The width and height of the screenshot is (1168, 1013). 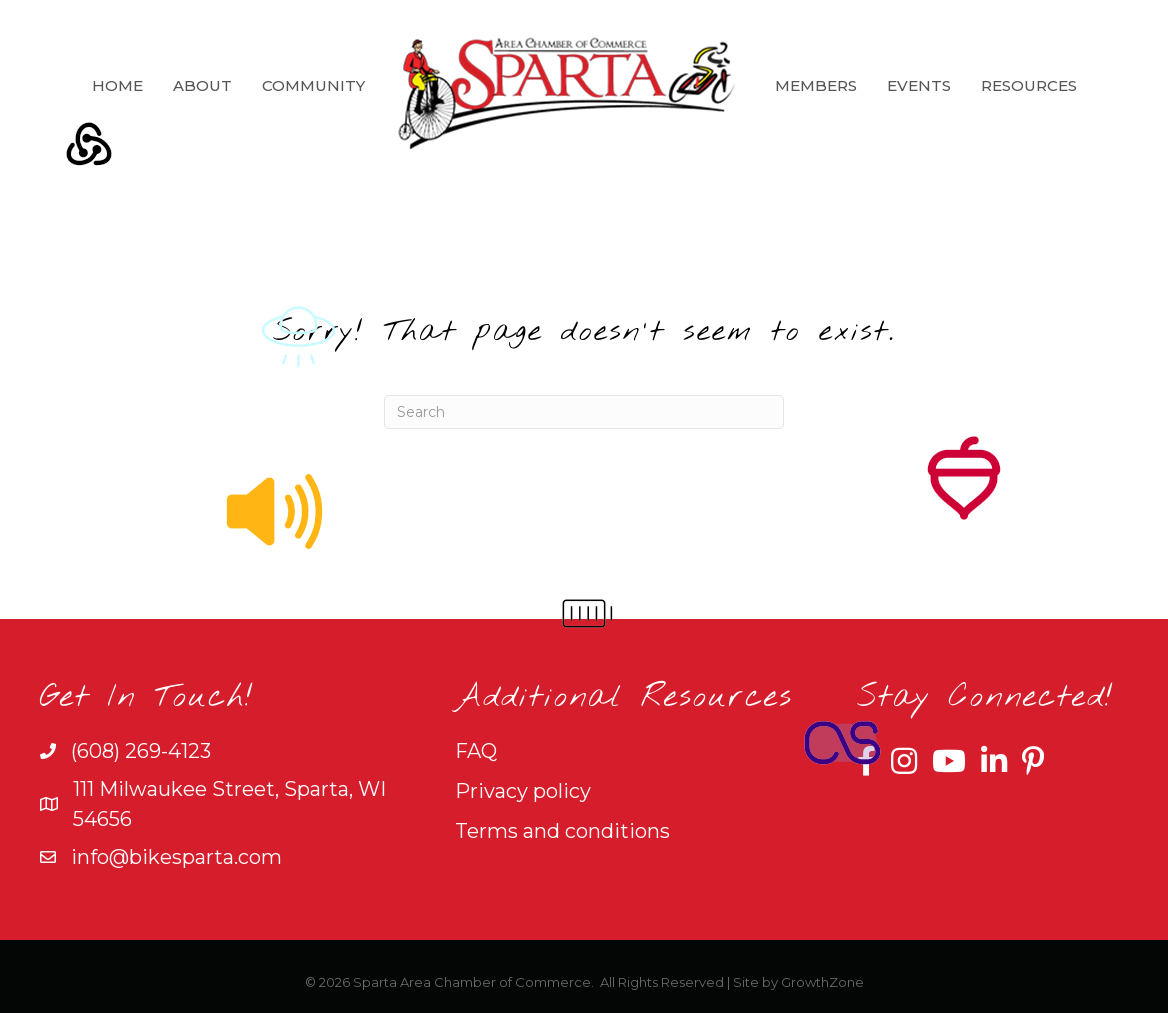 What do you see at coordinates (586, 613) in the screenshot?
I see `indicates battery is fully charged` at bounding box center [586, 613].